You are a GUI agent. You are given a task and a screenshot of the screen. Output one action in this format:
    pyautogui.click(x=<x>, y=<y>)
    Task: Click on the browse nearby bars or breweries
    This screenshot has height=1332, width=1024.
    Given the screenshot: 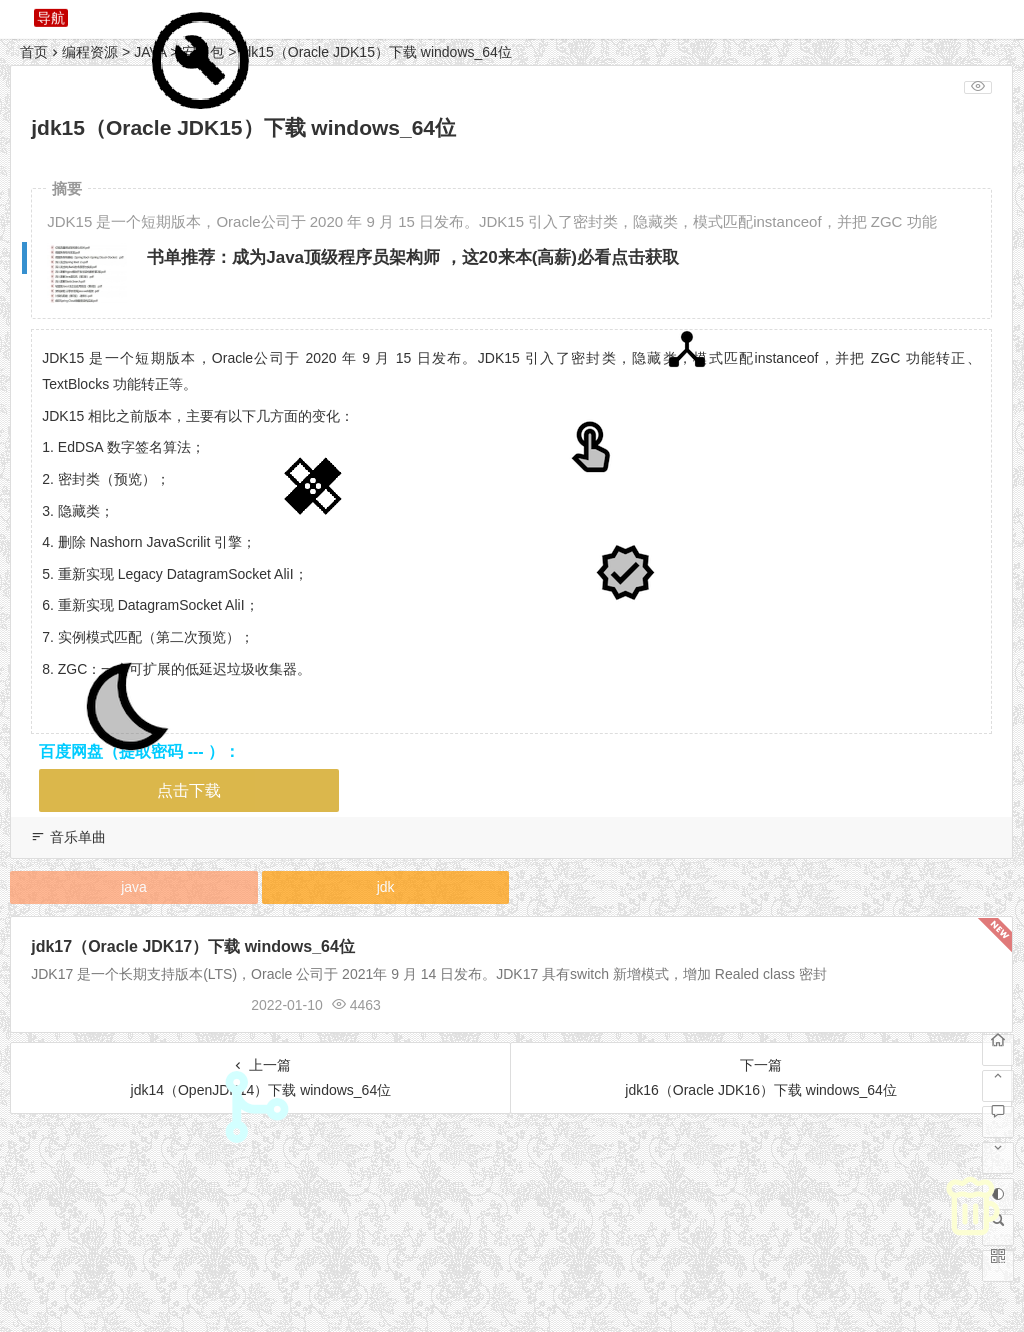 What is the action you would take?
    pyautogui.click(x=973, y=1206)
    